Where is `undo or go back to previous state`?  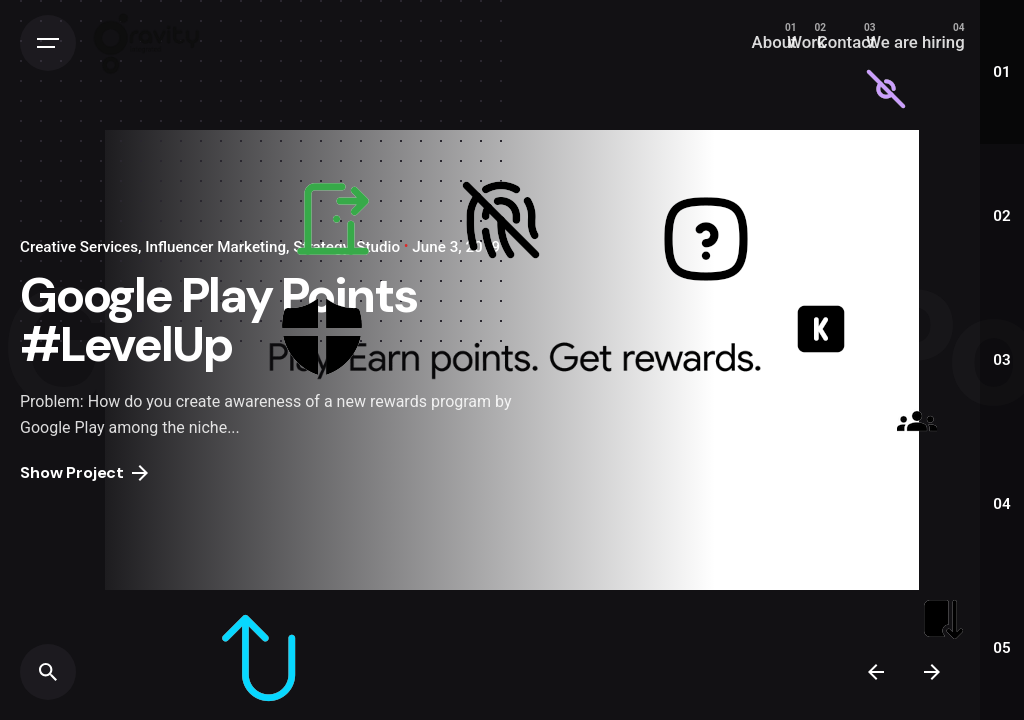 undo or go back to previous state is located at coordinates (262, 658).